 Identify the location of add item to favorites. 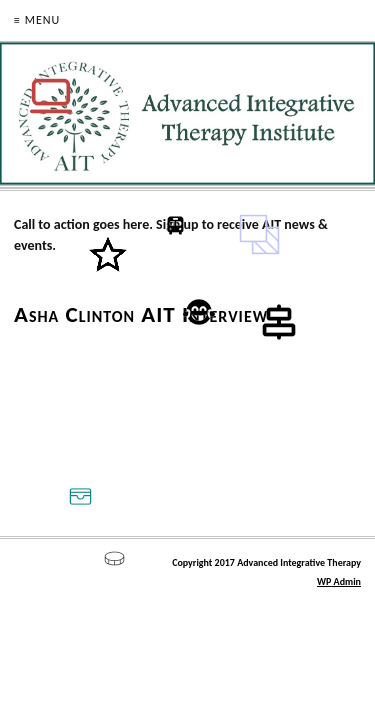
(108, 255).